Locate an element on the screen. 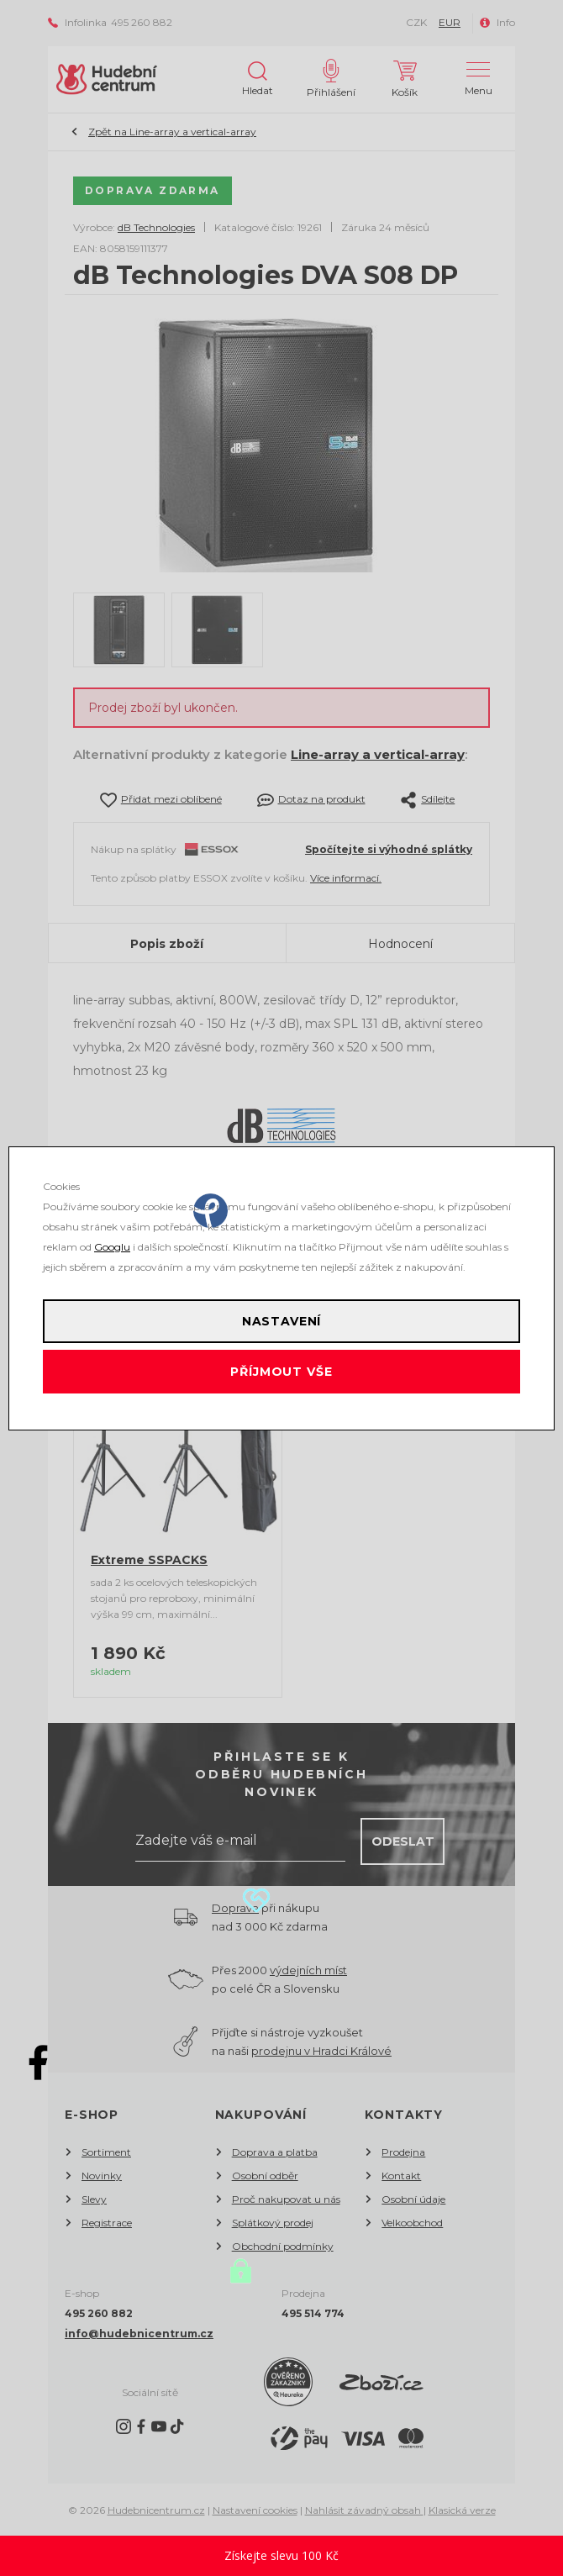  open Facebook app is located at coordinates (38, 2062).